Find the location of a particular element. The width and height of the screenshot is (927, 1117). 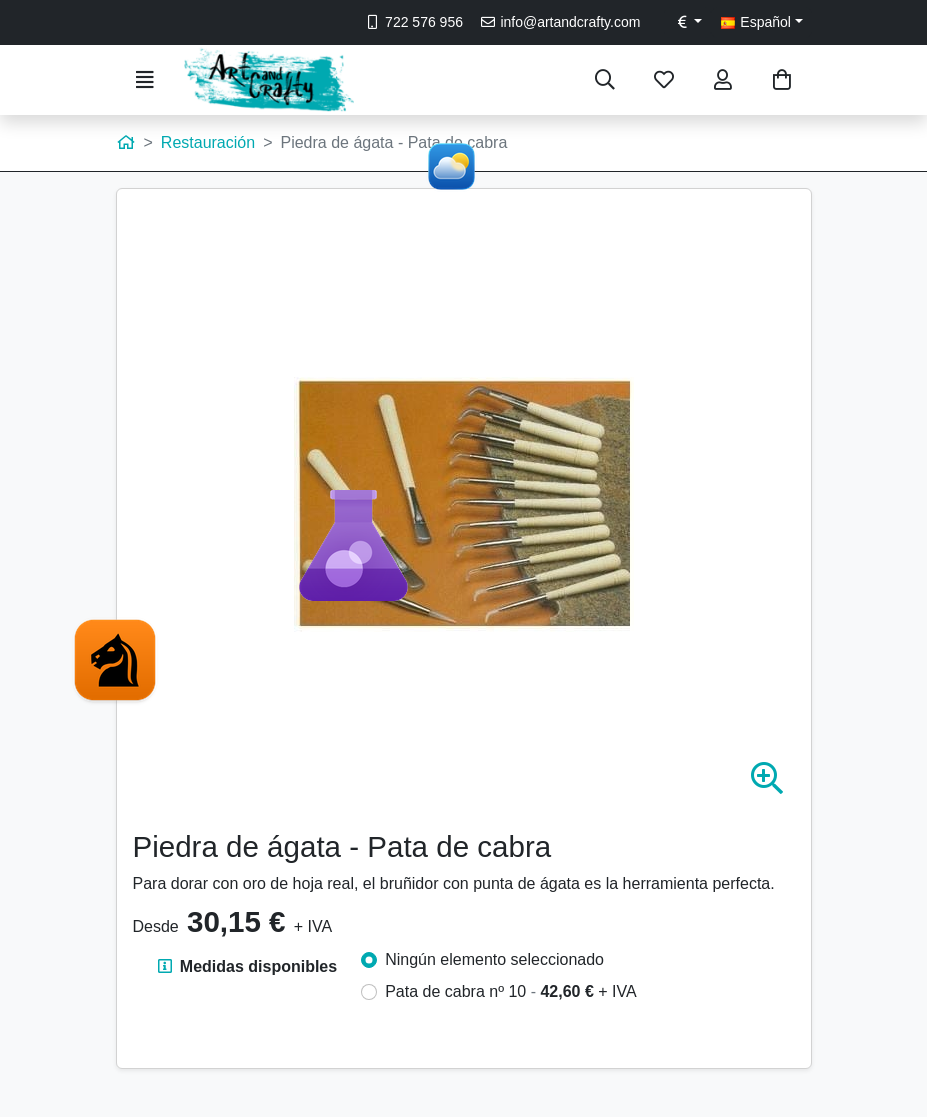

open the weather app is located at coordinates (451, 166).